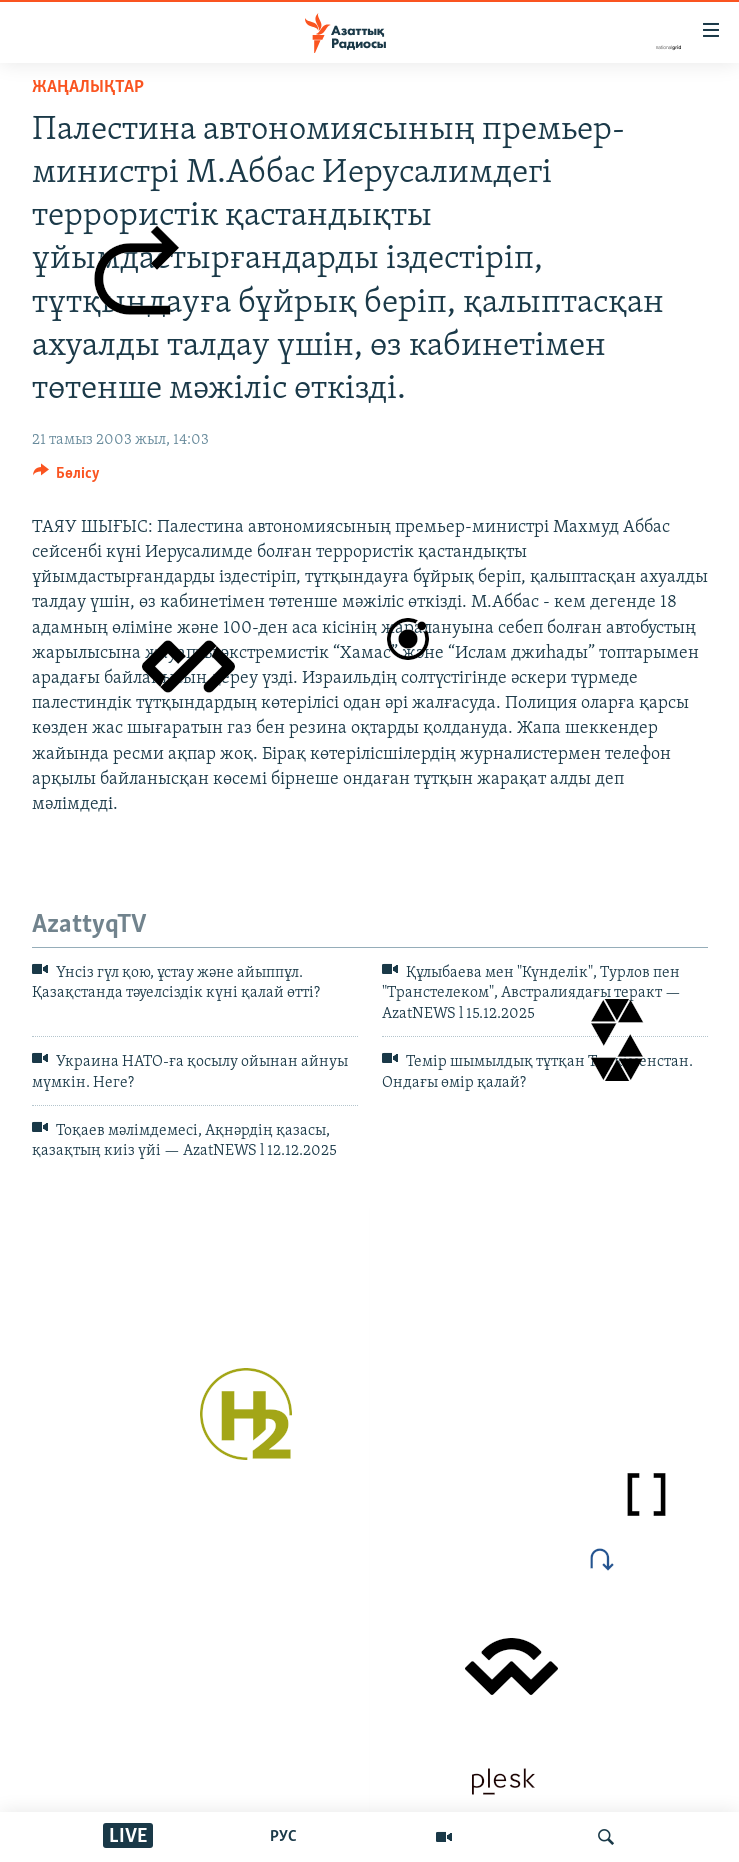 The height and width of the screenshot is (1862, 739). Describe the element at coordinates (668, 47) in the screenshot. I see `national grid company logo` at that location.